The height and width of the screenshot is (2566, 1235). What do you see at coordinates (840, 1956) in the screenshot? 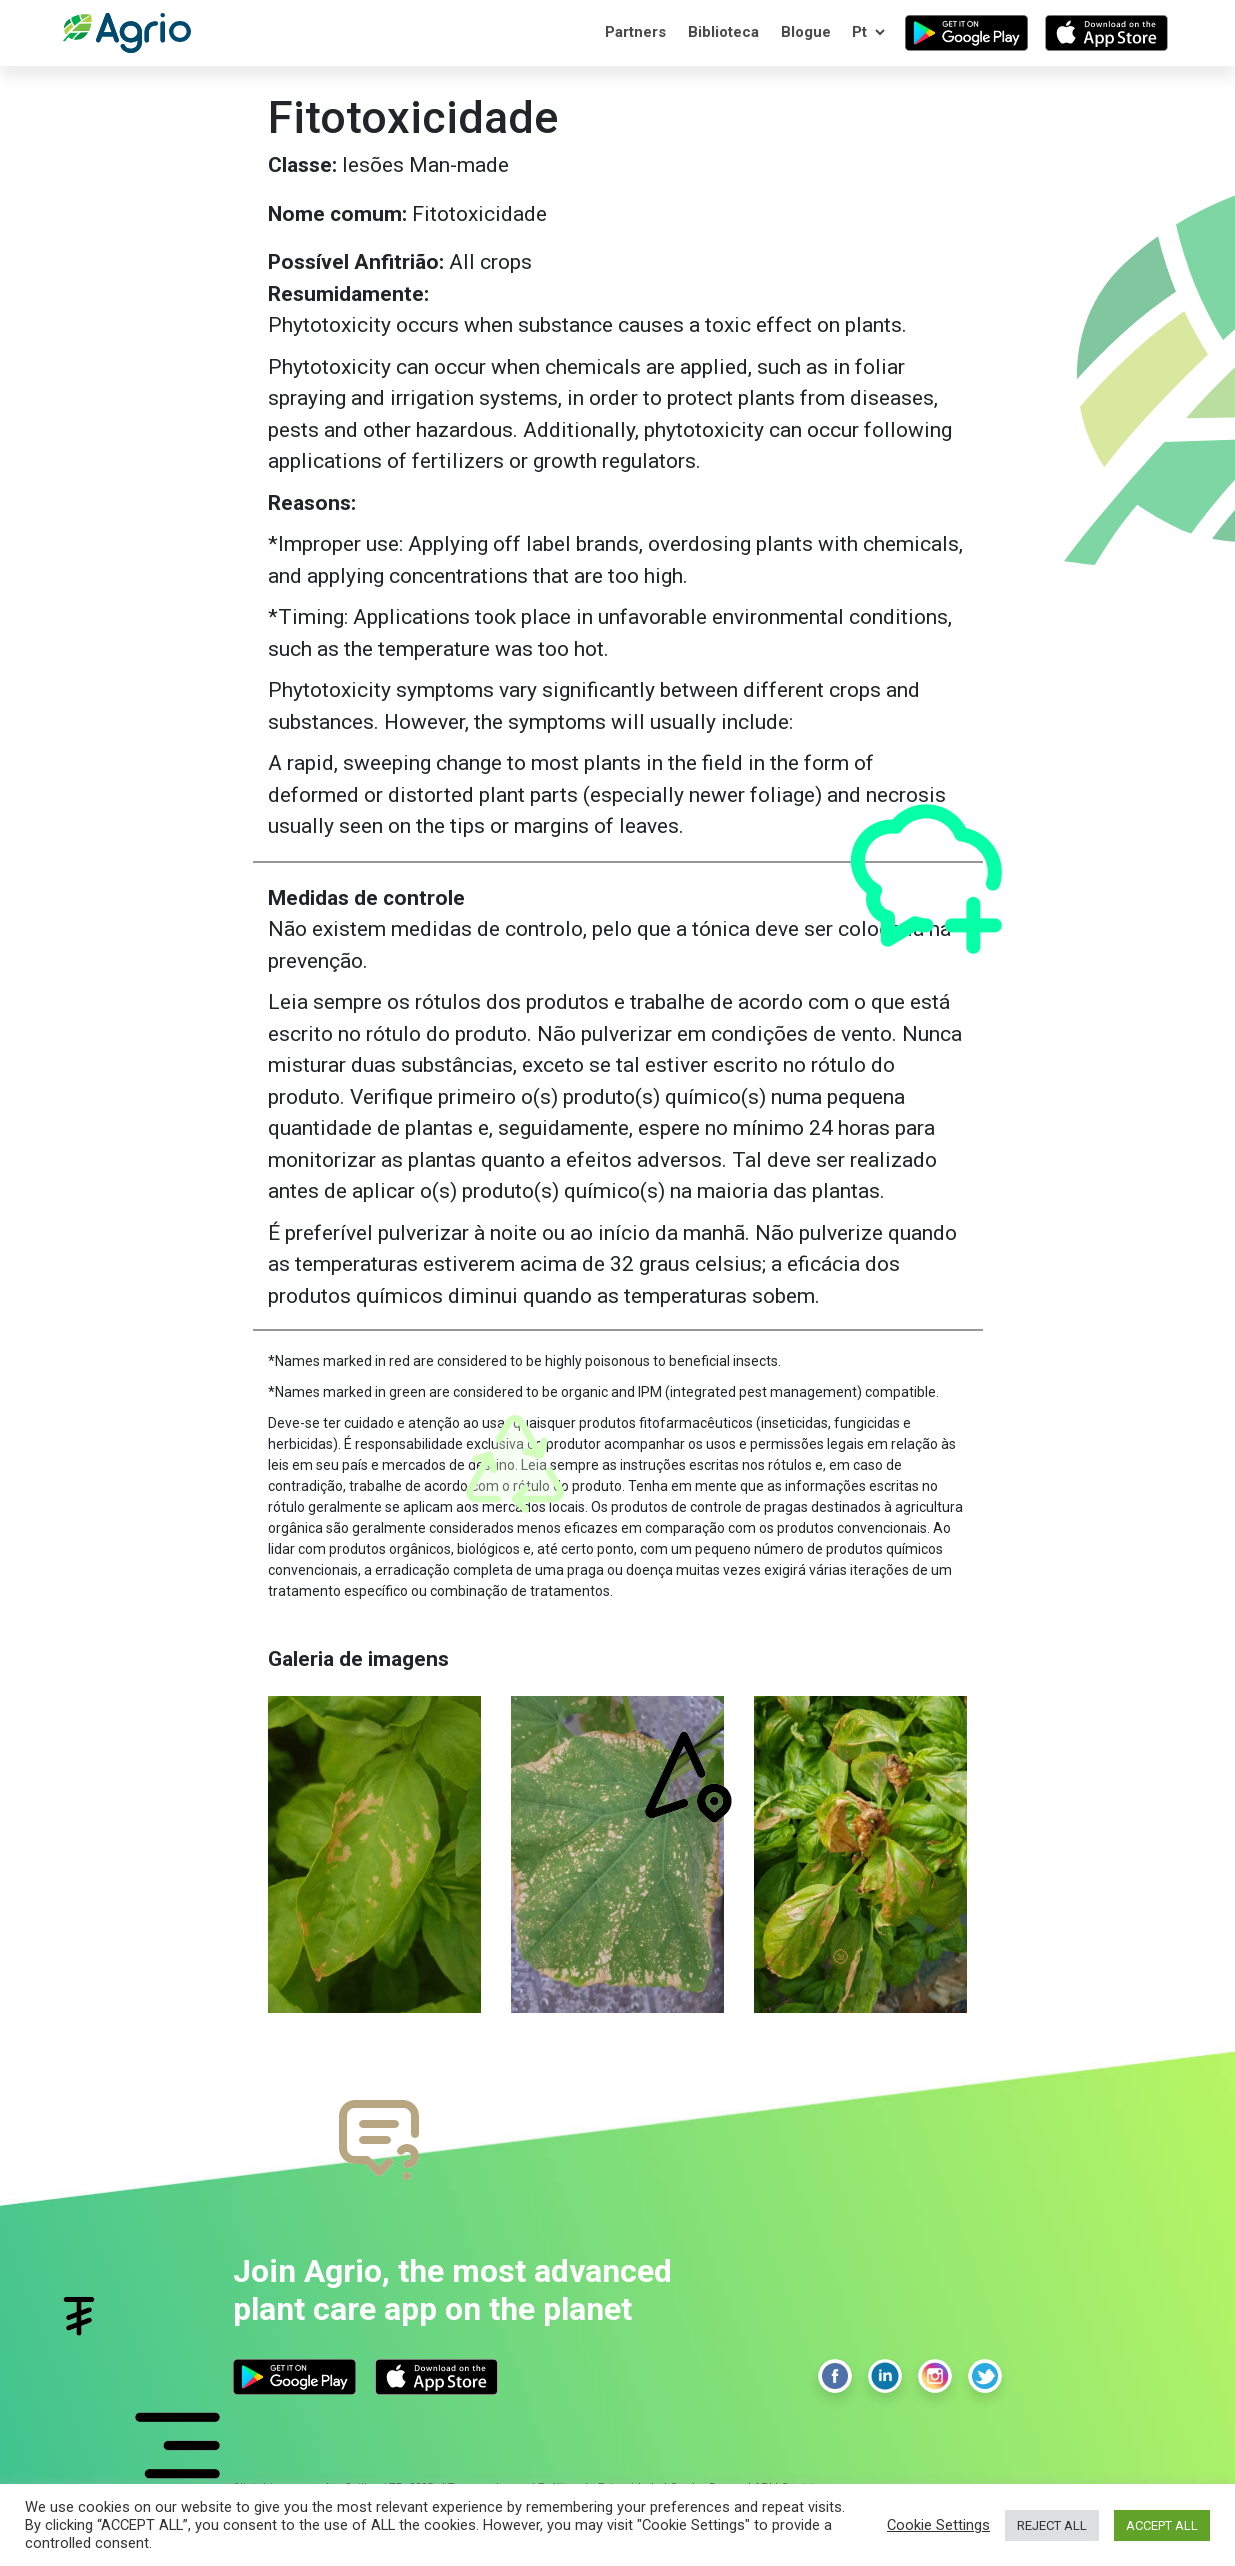
I see `navigate to the next section below` at bounding box center [840, 1956].